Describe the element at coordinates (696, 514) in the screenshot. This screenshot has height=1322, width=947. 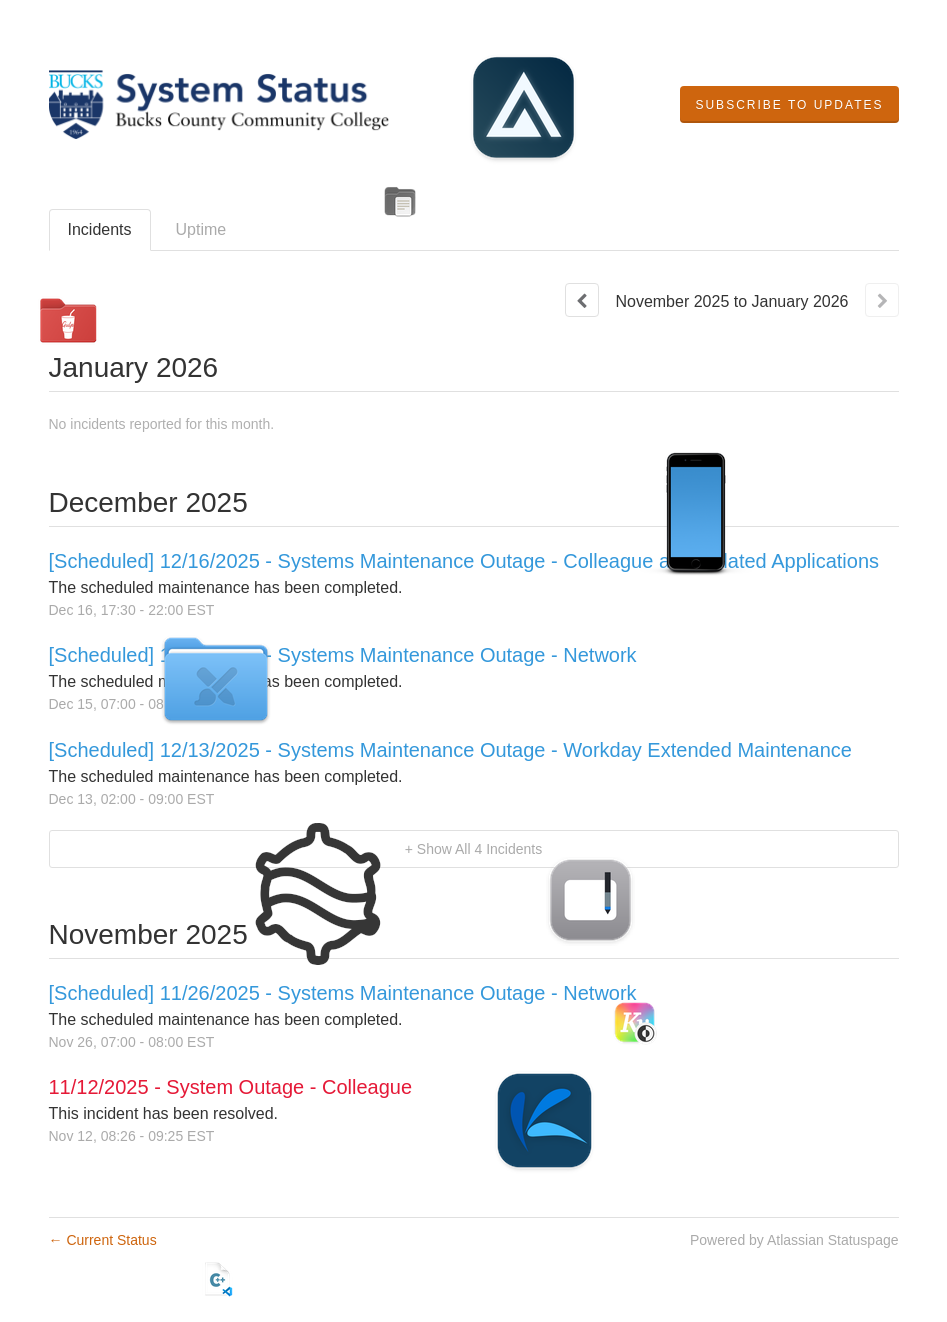
I see `iPhone 7 device icon for system identification` at that location.